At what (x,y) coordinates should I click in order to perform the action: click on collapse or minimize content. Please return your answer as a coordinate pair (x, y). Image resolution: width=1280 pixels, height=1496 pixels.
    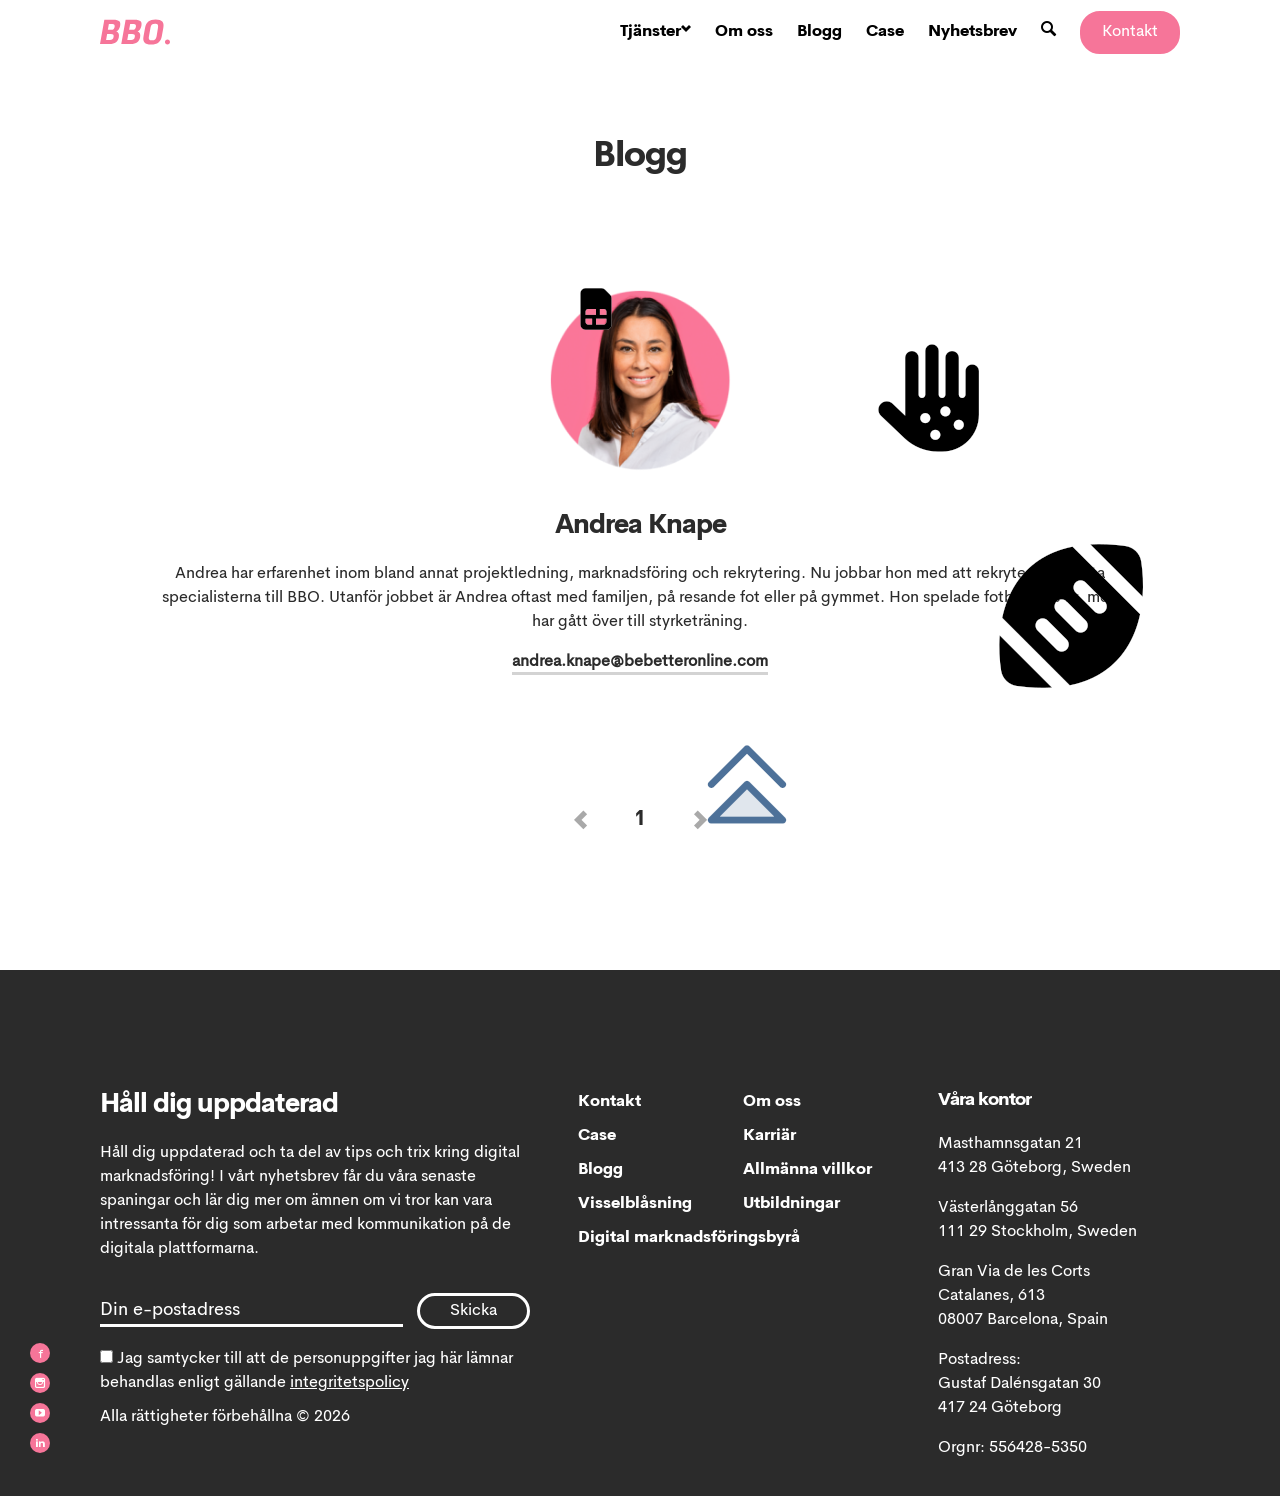
    Looking at the image, I should click on (747, 788).